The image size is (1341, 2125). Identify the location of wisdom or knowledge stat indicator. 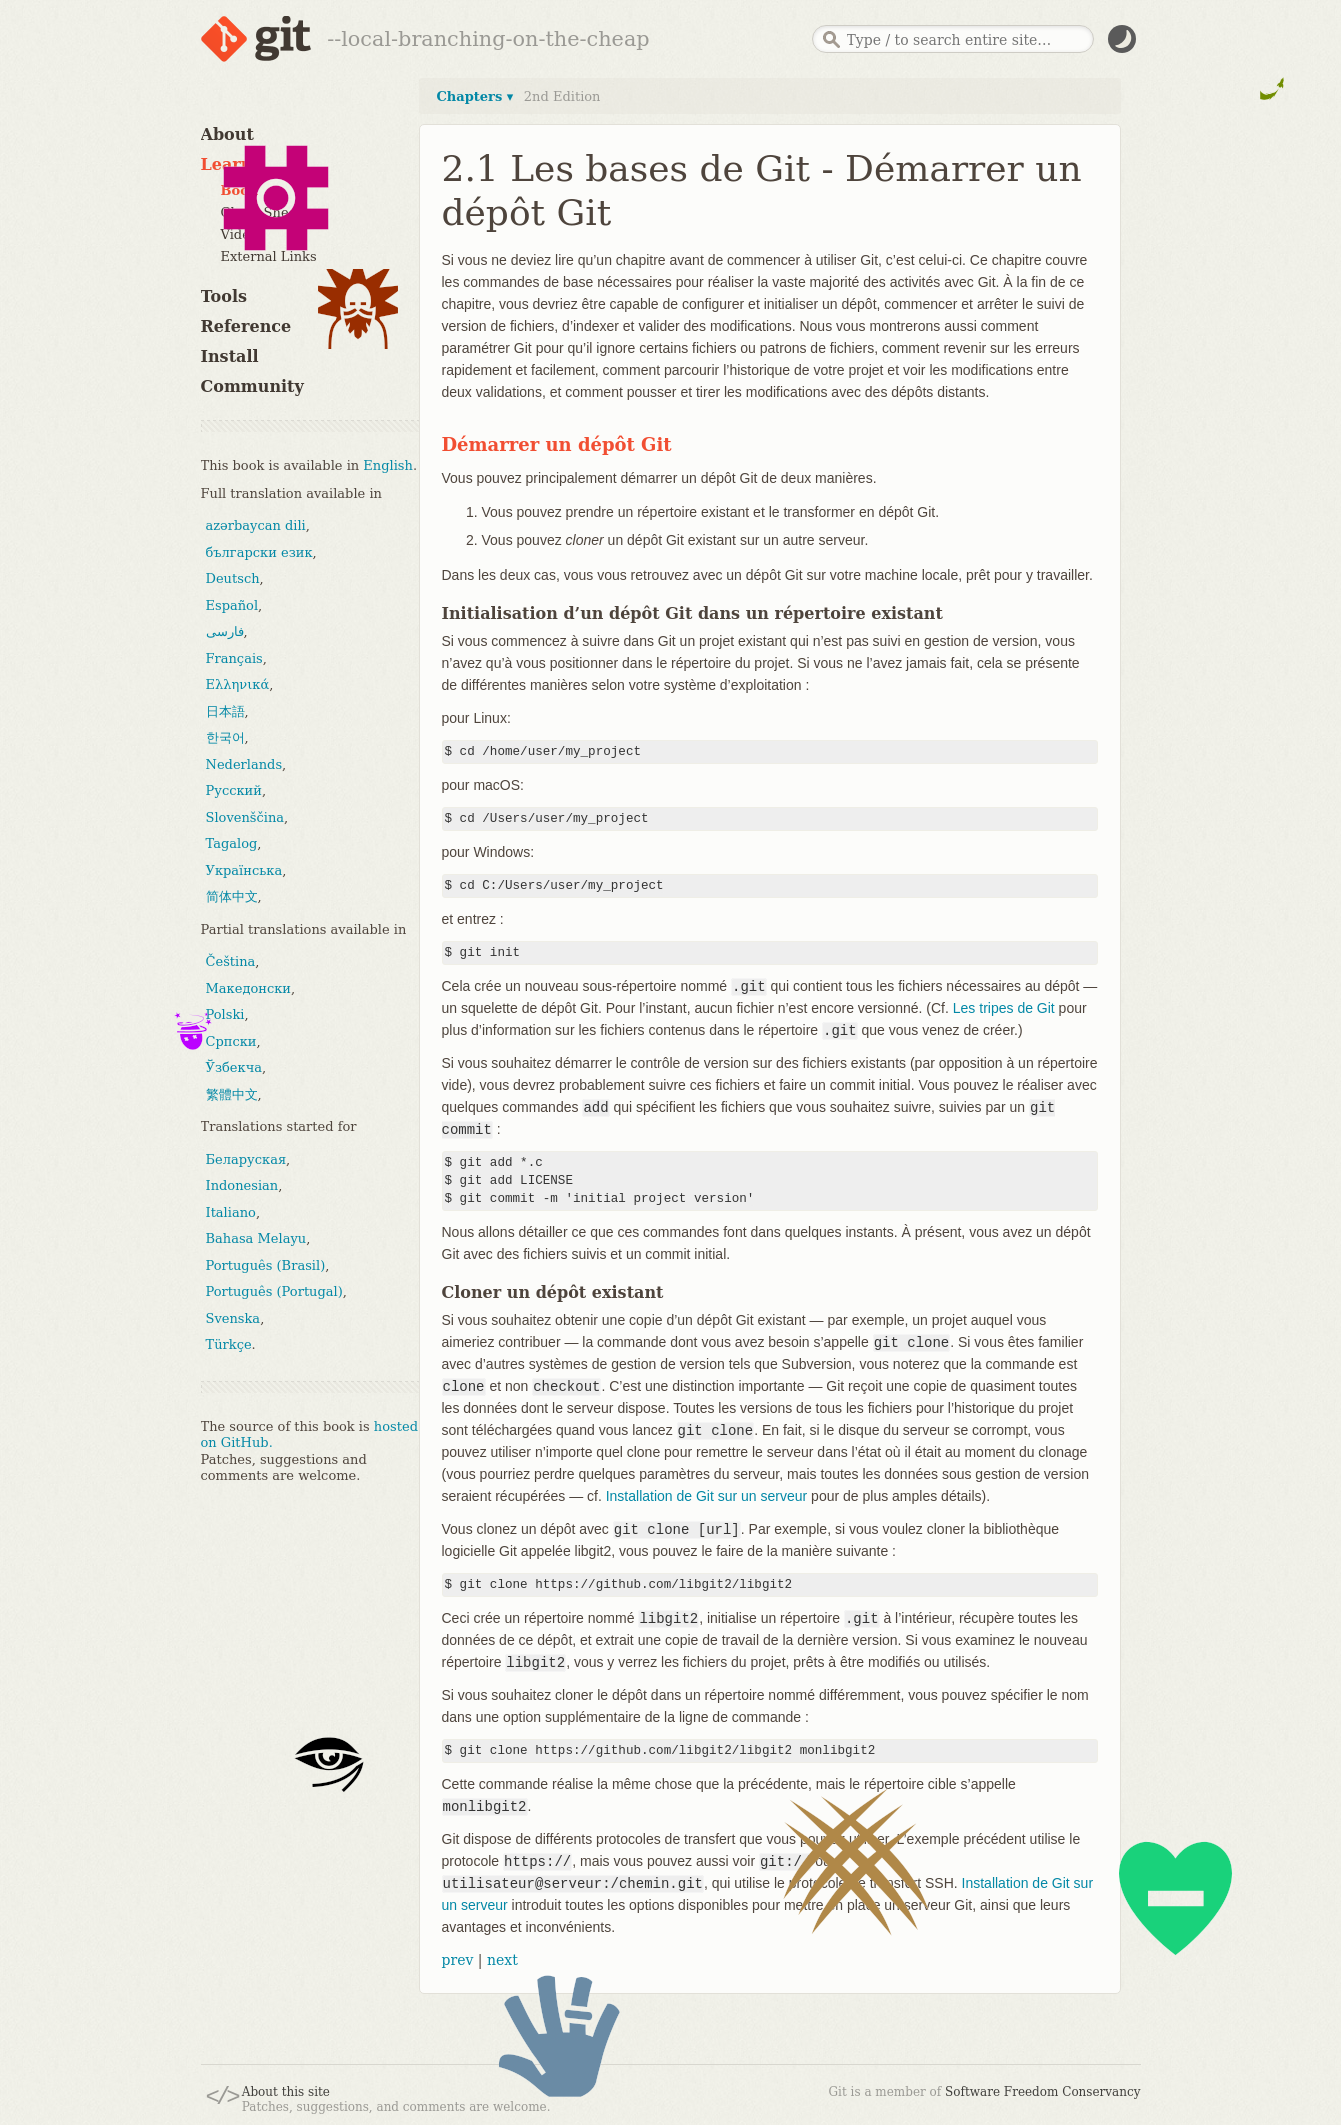
(358, 309).